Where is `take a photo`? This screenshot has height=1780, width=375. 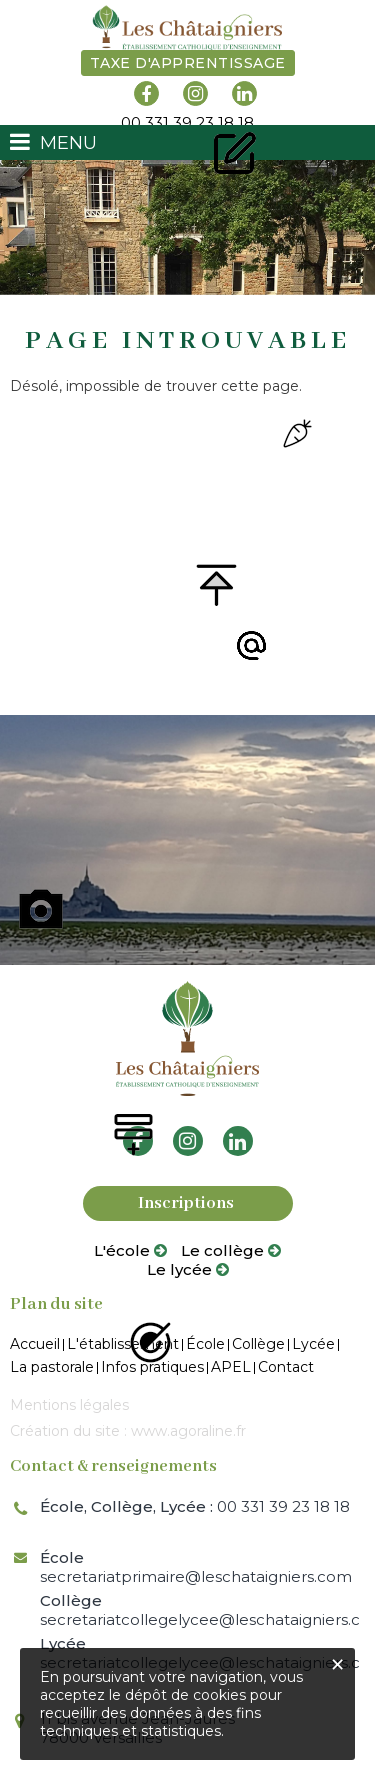 take a photo is located at coordinates (41, 911).